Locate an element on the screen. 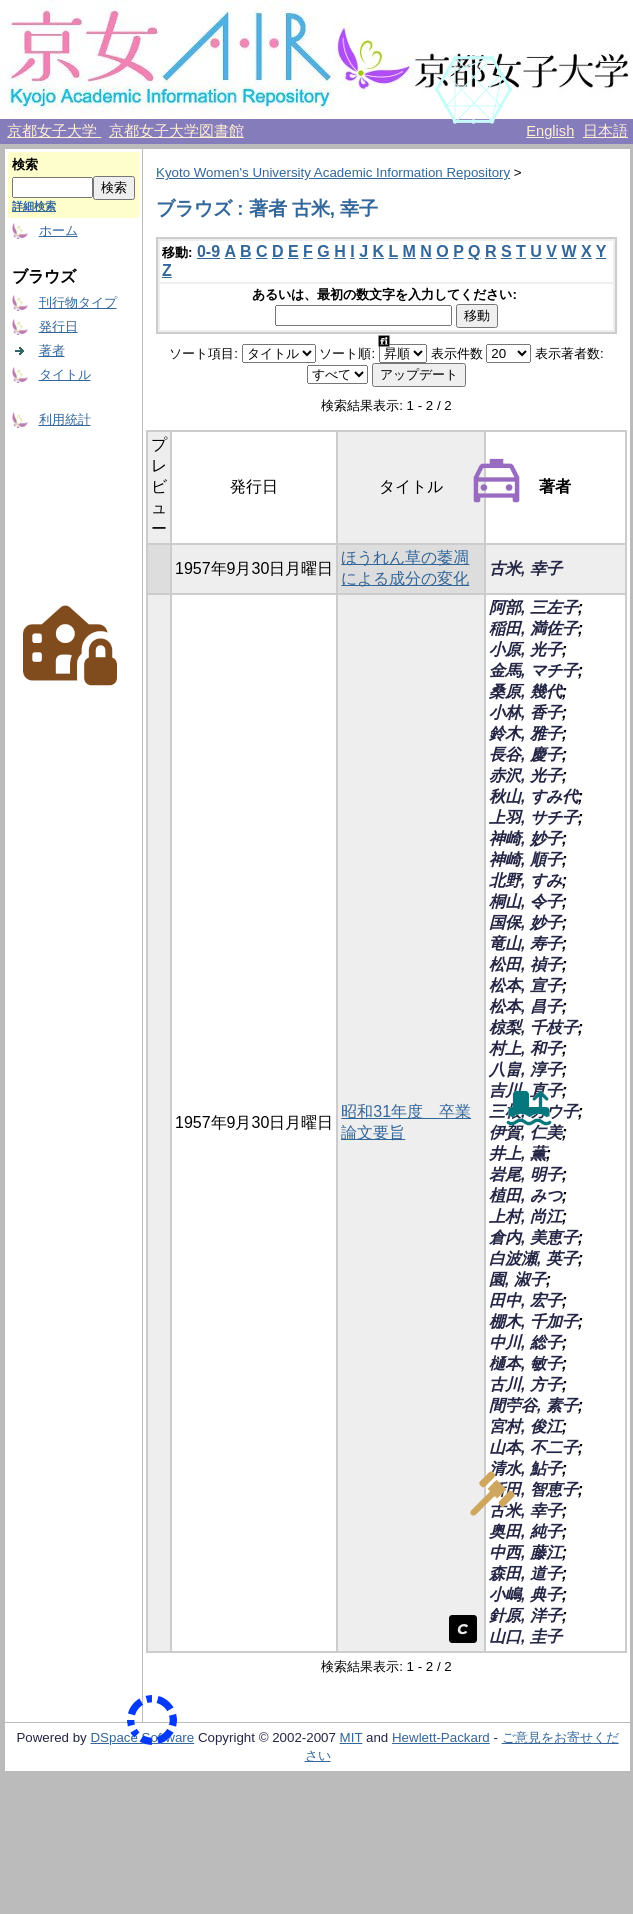 This screenshot has width=633, height=1914. access legal terms and conditions is located at coordinates (491, 1495).